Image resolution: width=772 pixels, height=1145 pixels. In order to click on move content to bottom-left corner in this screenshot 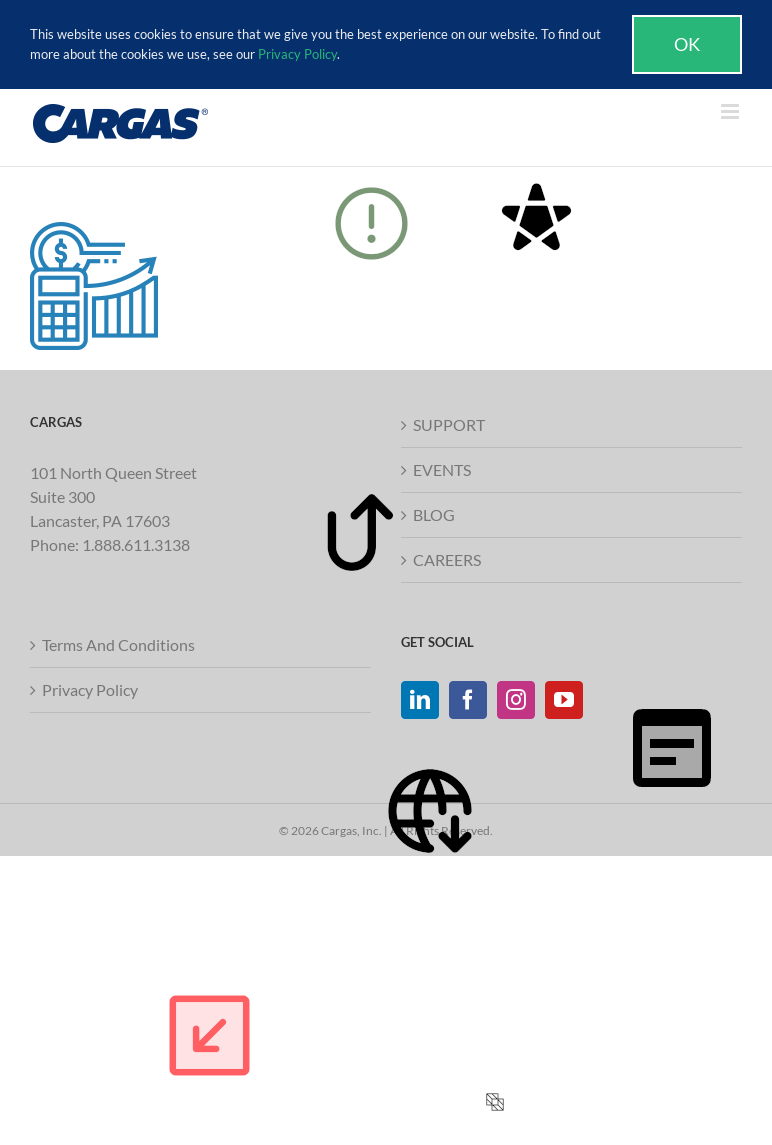, I will do `click(209, 1035)`.